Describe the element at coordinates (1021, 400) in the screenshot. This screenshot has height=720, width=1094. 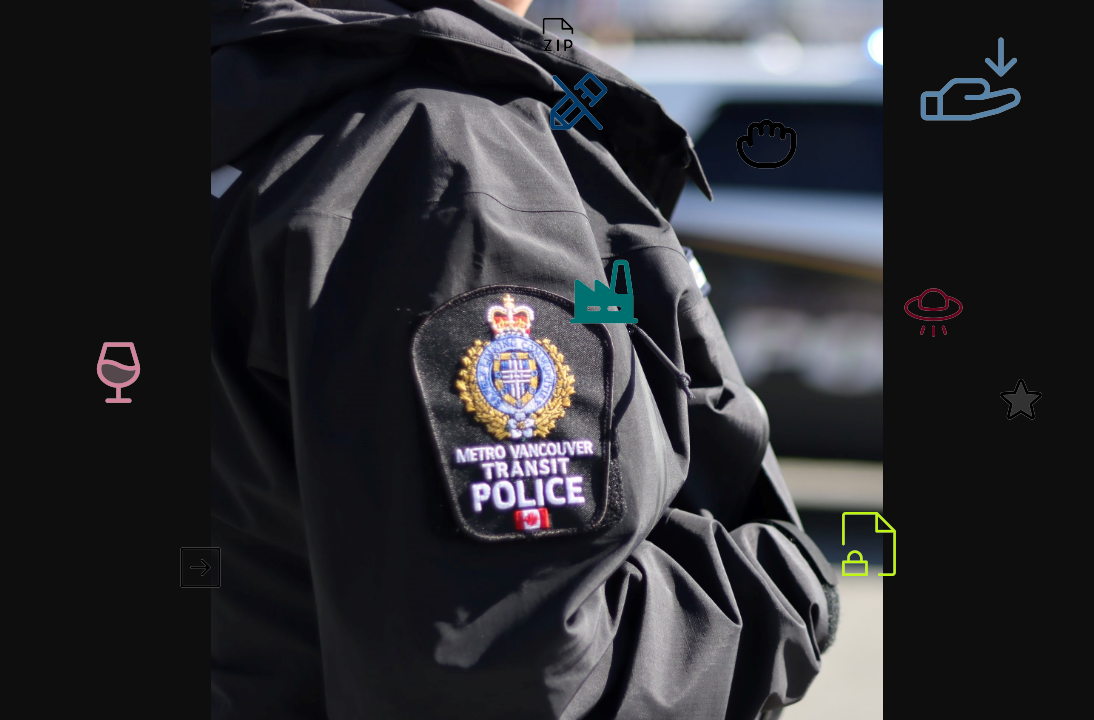
I see `add to favorites` at that location.